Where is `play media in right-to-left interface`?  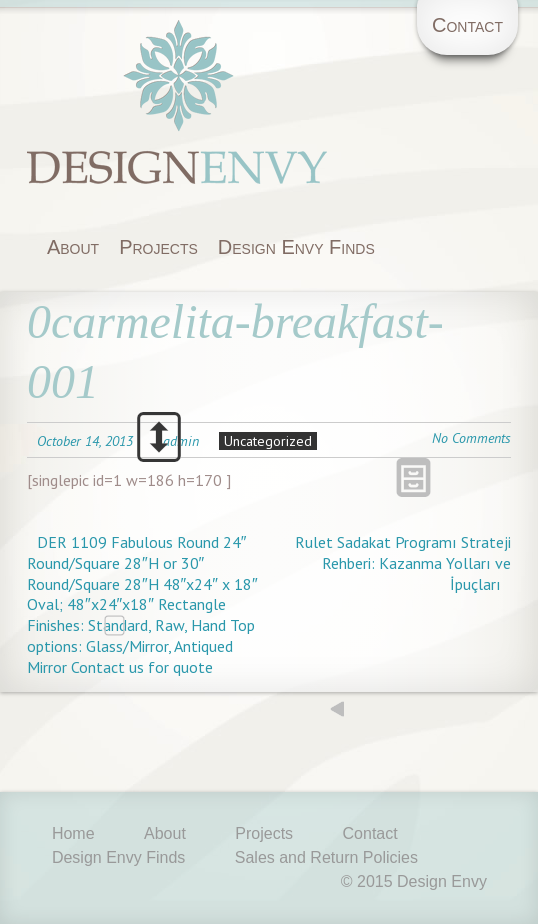
play media in right-to-left interface is located at coordinates (338, 709).